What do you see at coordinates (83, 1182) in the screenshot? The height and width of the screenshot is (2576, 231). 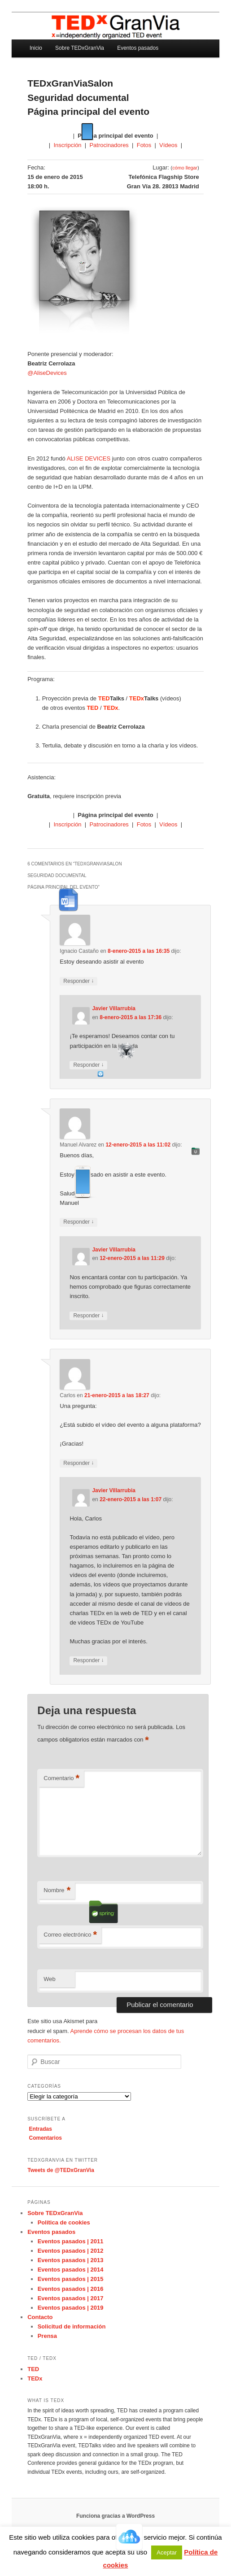 I see `manage connected iPhone device` at bounding box center [83, 1182].